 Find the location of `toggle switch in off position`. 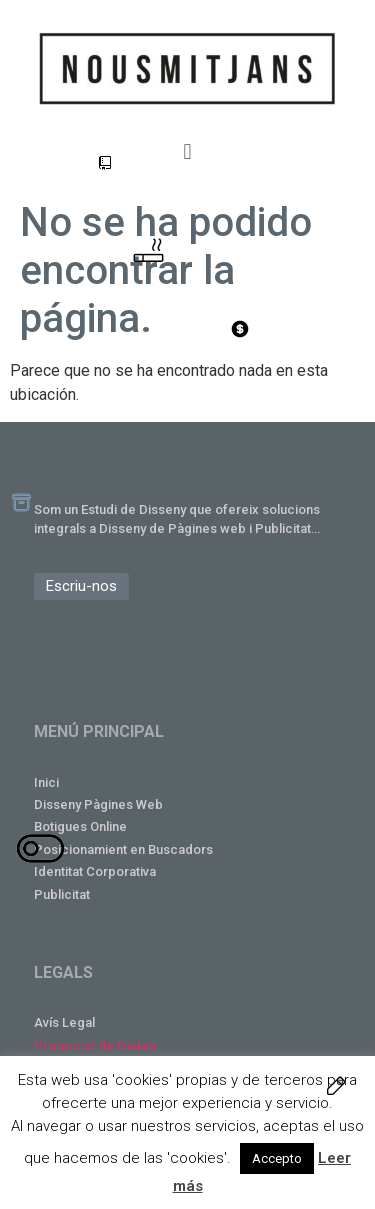

toggle switch in off position is located at coordinates (40, 848).